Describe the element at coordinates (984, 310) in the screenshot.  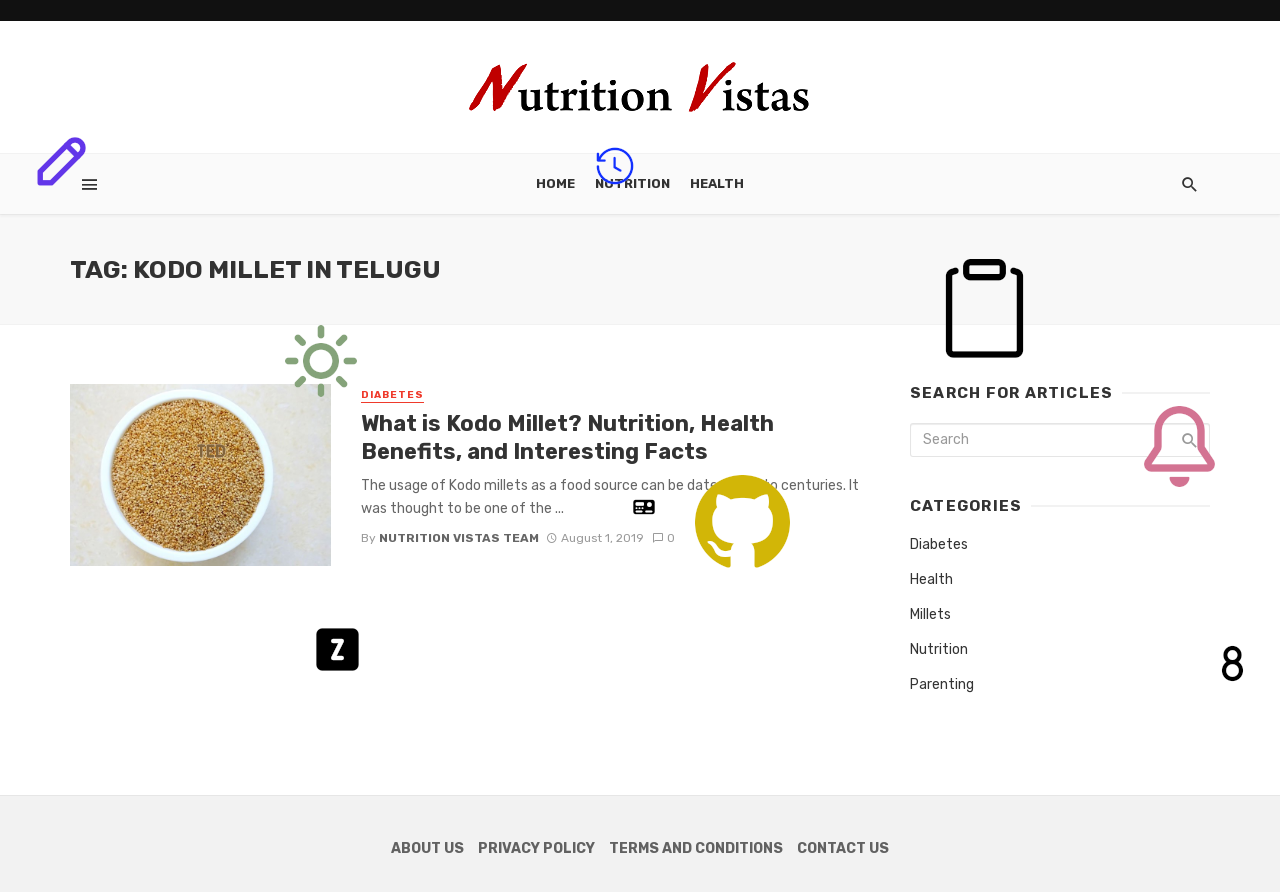
I see `paste copied content from clipboard` at that location.